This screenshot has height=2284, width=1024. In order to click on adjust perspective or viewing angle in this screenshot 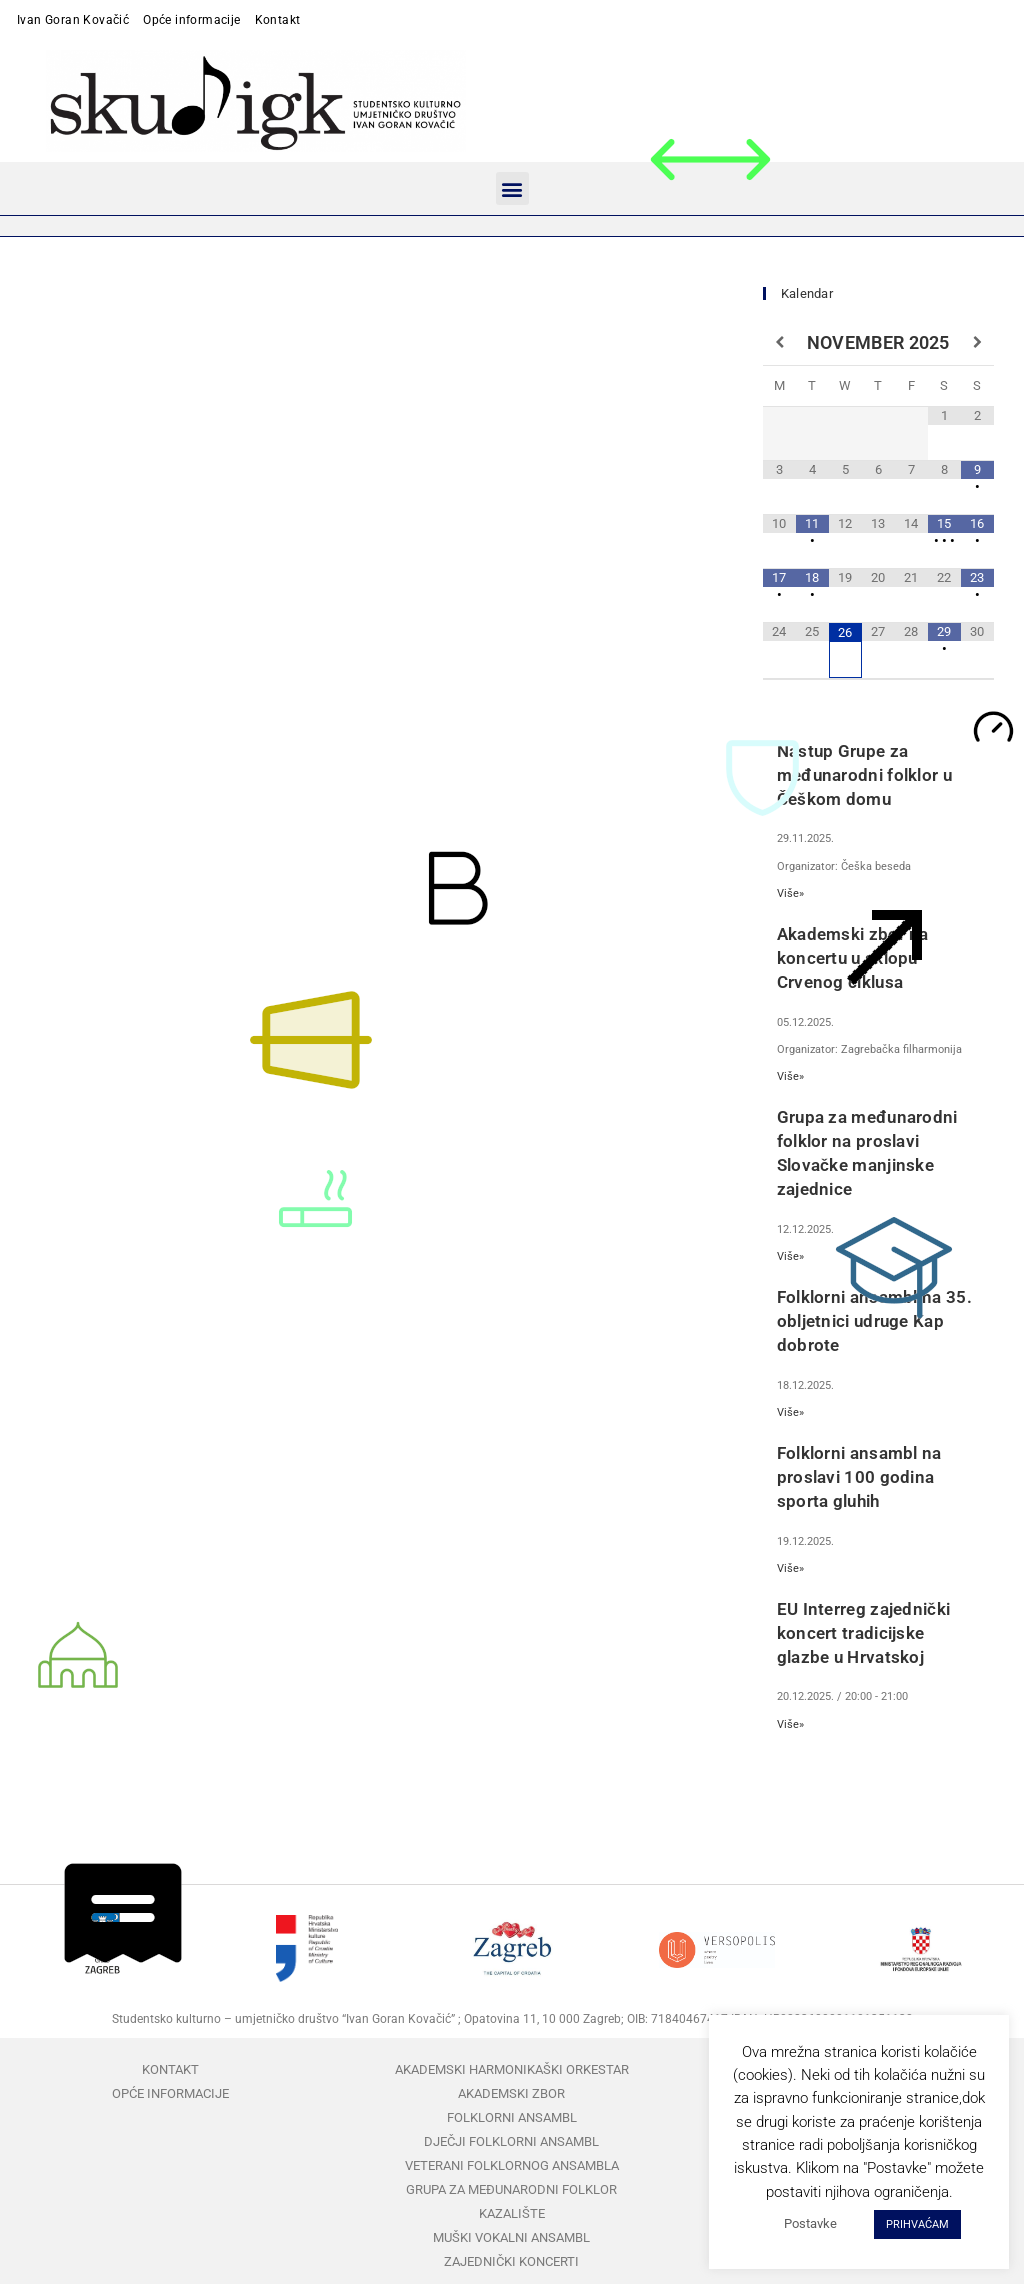, I will do `click(311, 1040)`.